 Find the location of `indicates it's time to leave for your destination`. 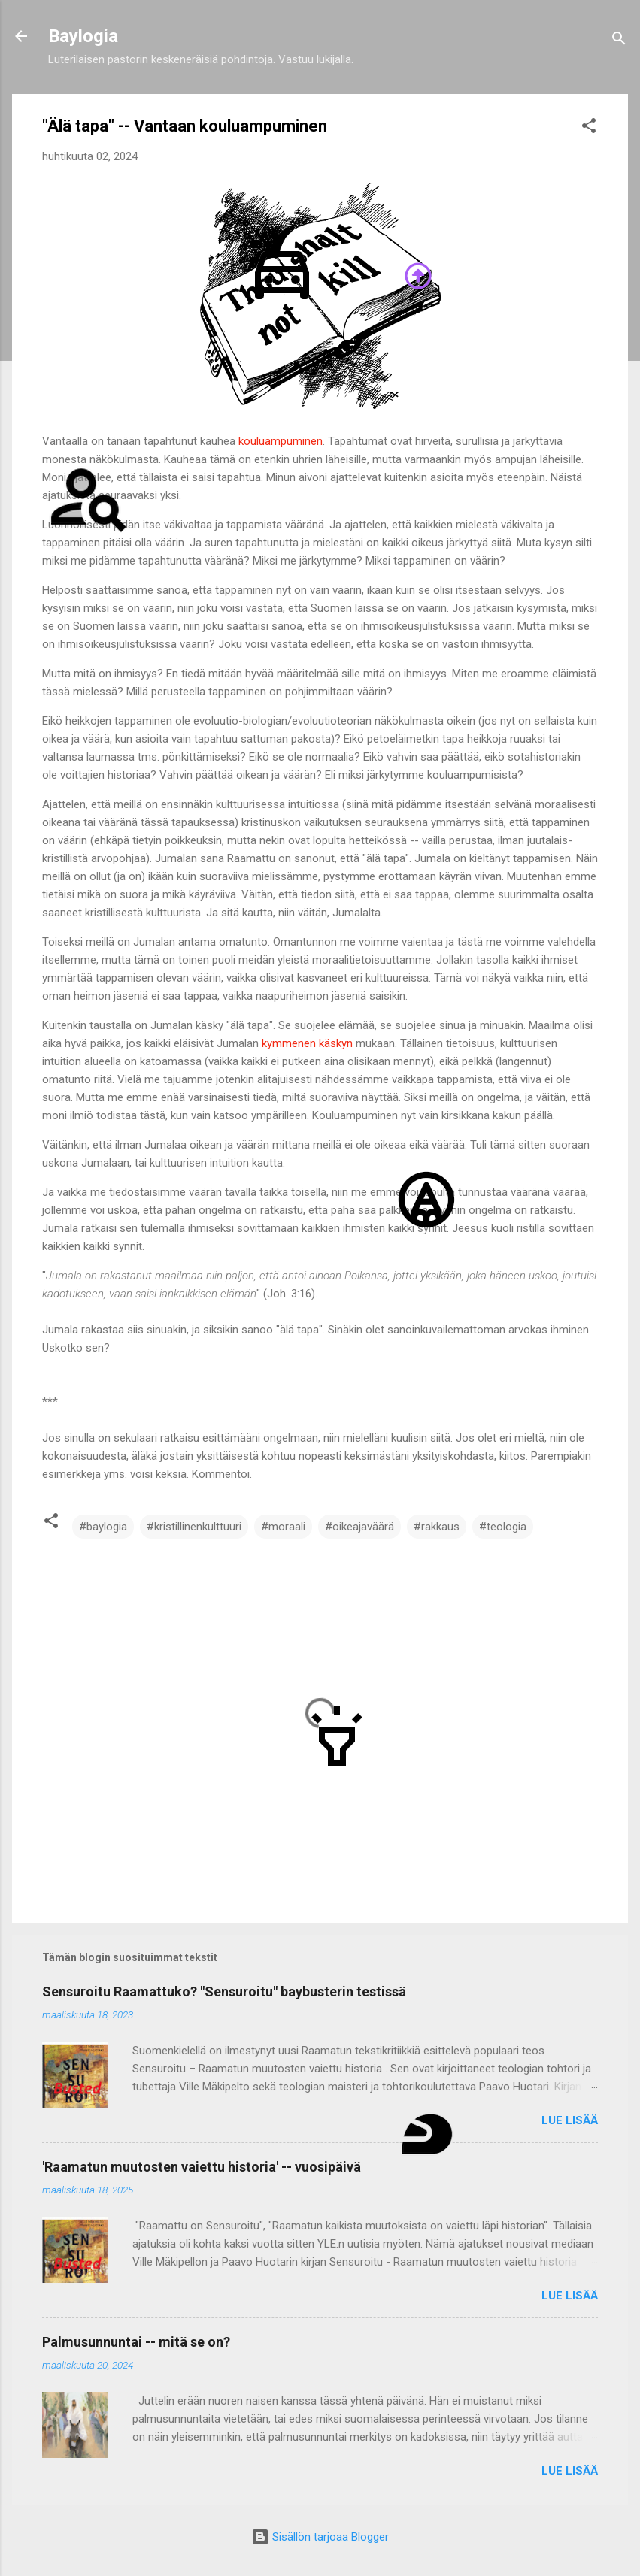

indicates it's time to leave for your destination is located at coordinates (282, 275).